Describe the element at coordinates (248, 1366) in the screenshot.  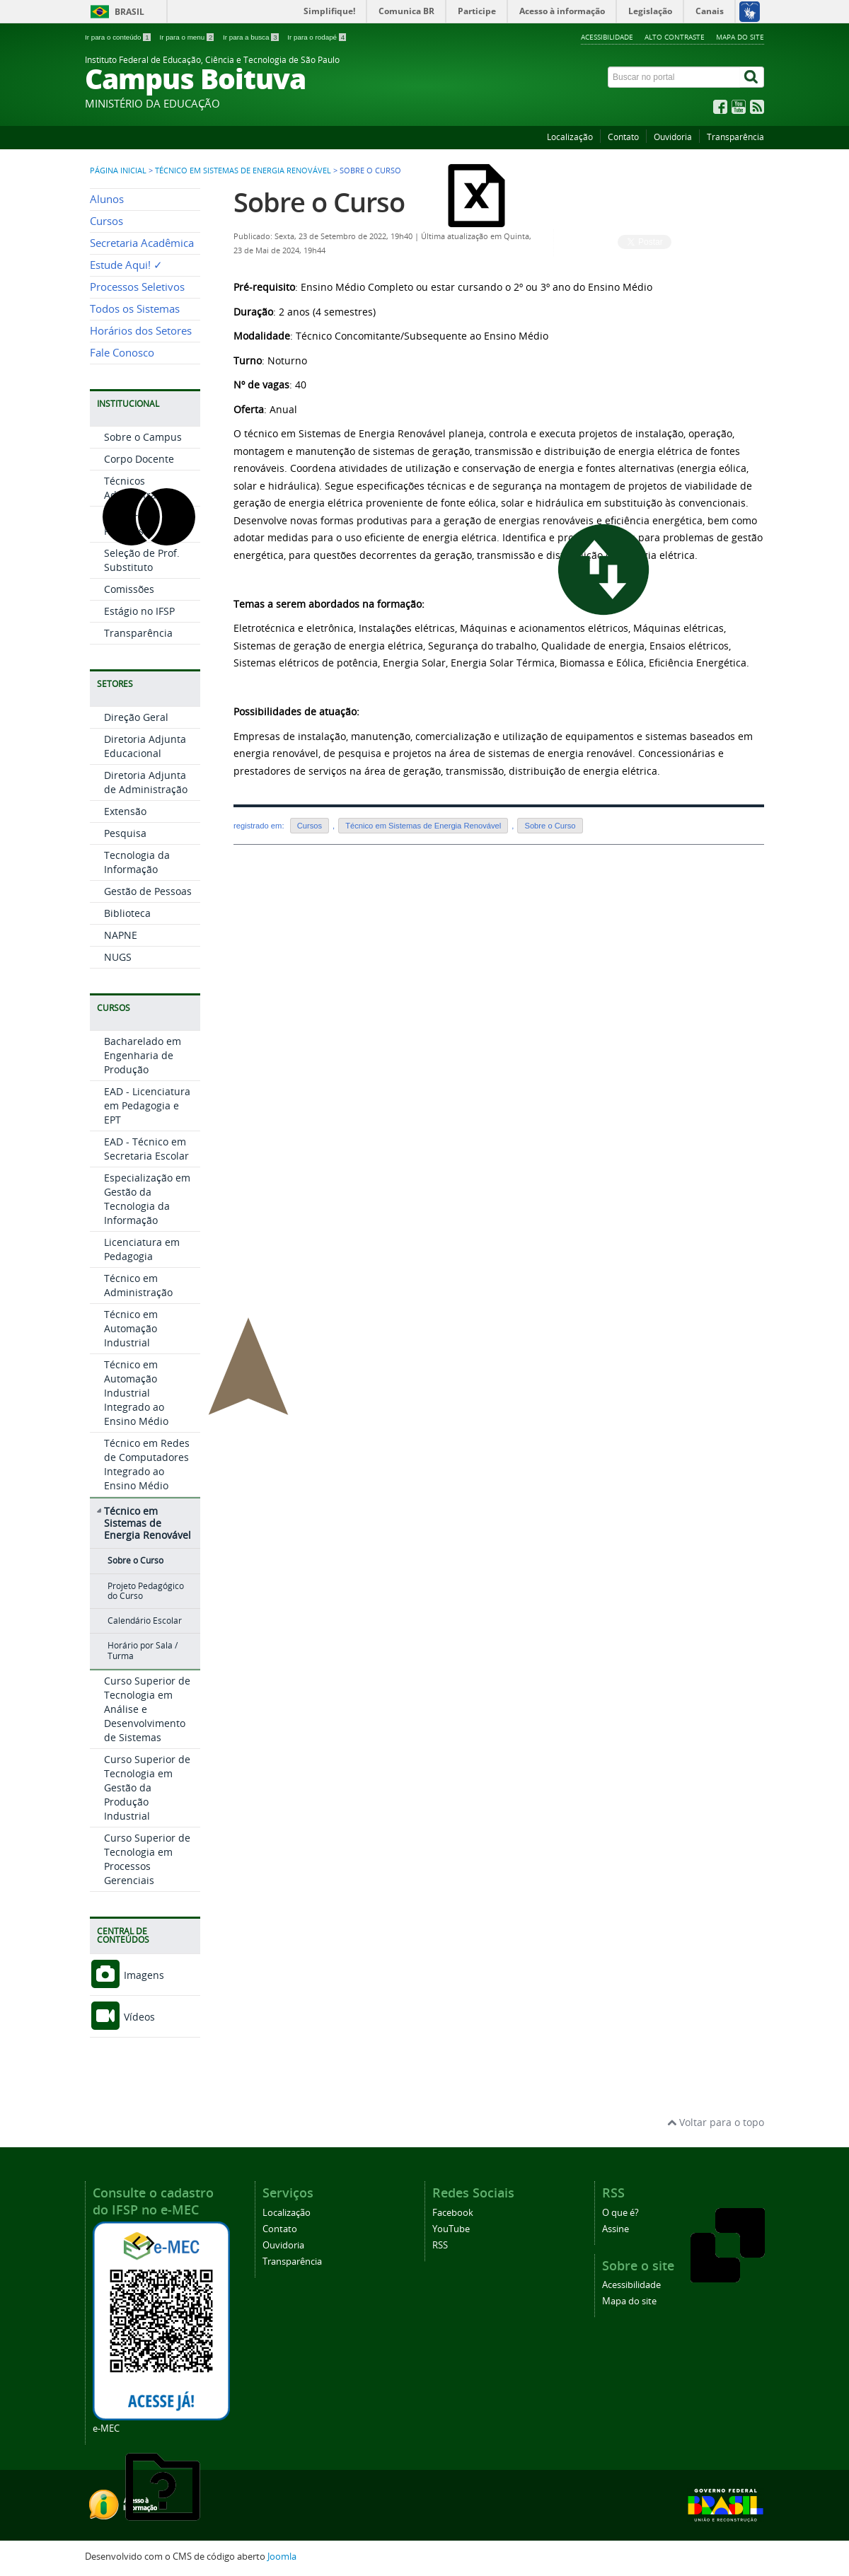
I see `radar app logo` at that location.